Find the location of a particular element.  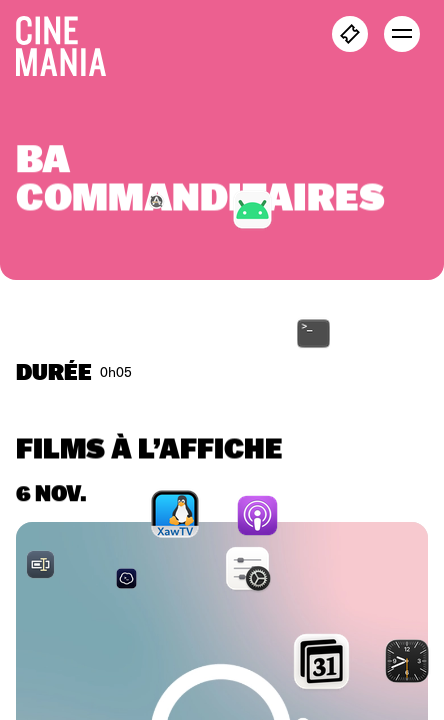

launch xawtv television viewer application is located at coordinates (175, 514).